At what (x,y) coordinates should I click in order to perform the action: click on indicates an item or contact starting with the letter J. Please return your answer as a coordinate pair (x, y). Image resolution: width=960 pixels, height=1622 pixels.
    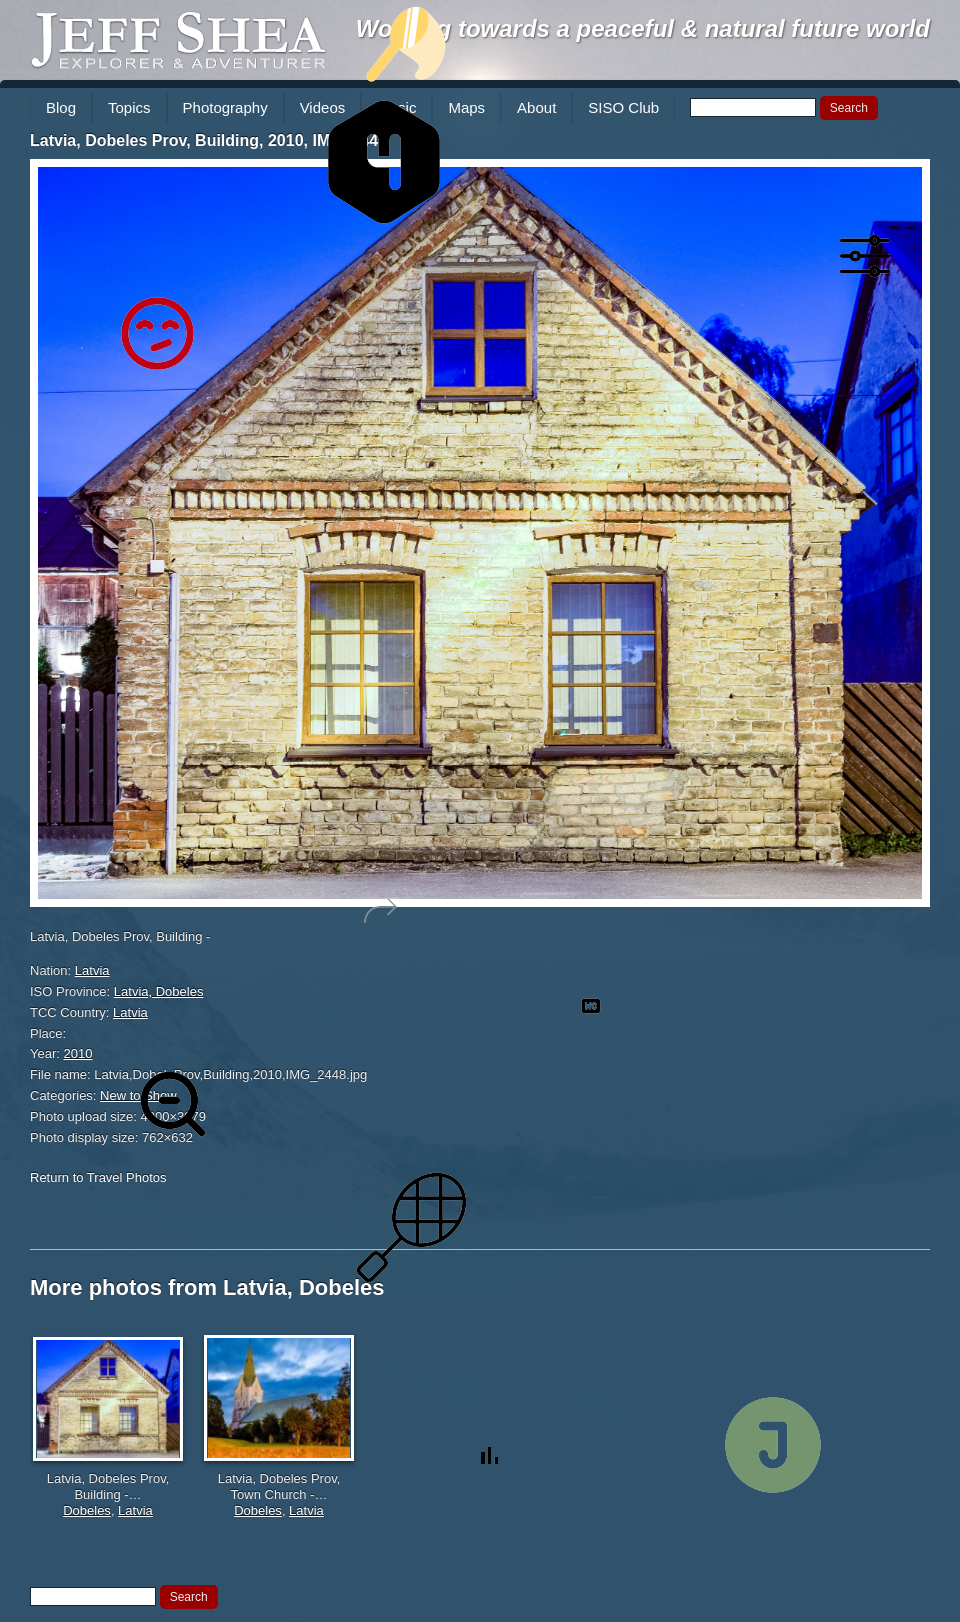
    Looking at the image, I should click on (773, 1445).